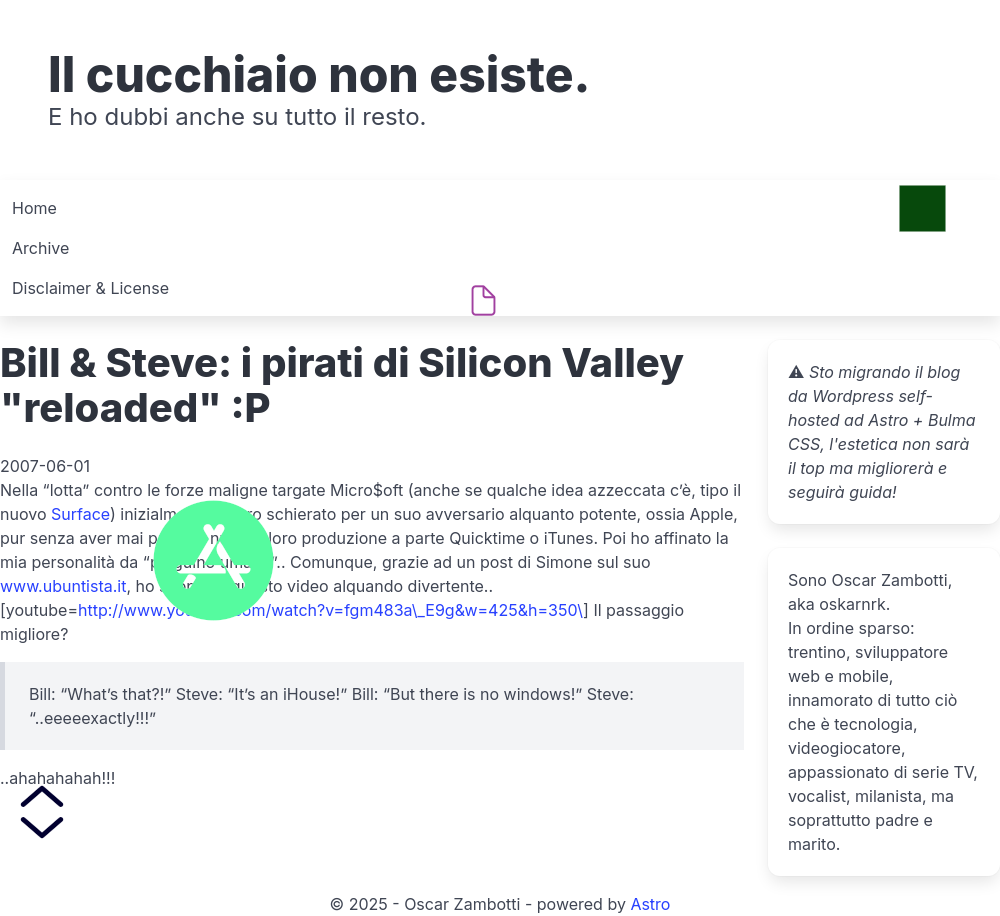 Image resolution: width=1000 pixels, height=916 pixels. I want to click on open the apple app store, so click(213, 560).